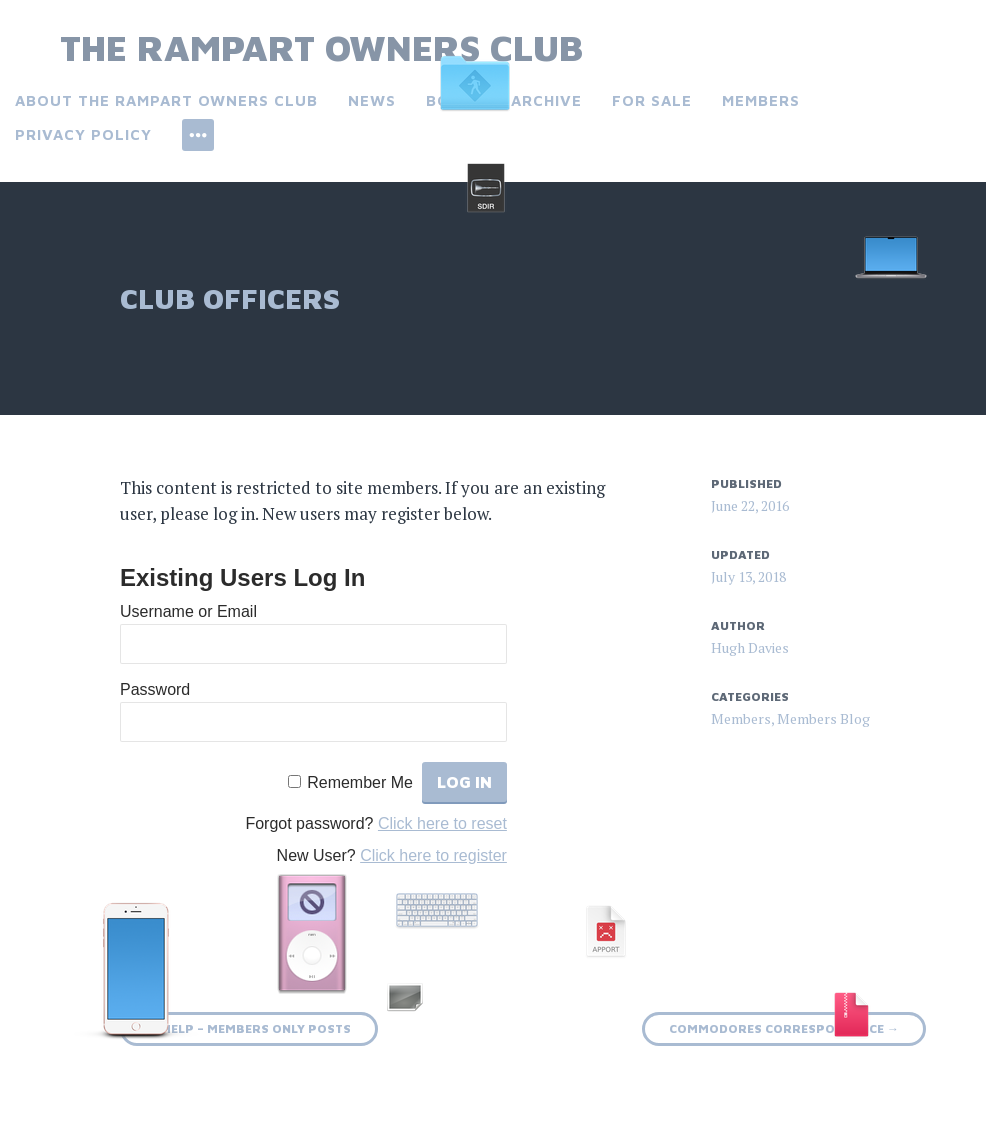 This screenshot has height=1146, width=986. What do you see at coordinates (851, 1015) in the screenshot?
I see `a compressed postscript file` at bounding box center [851, 1015].